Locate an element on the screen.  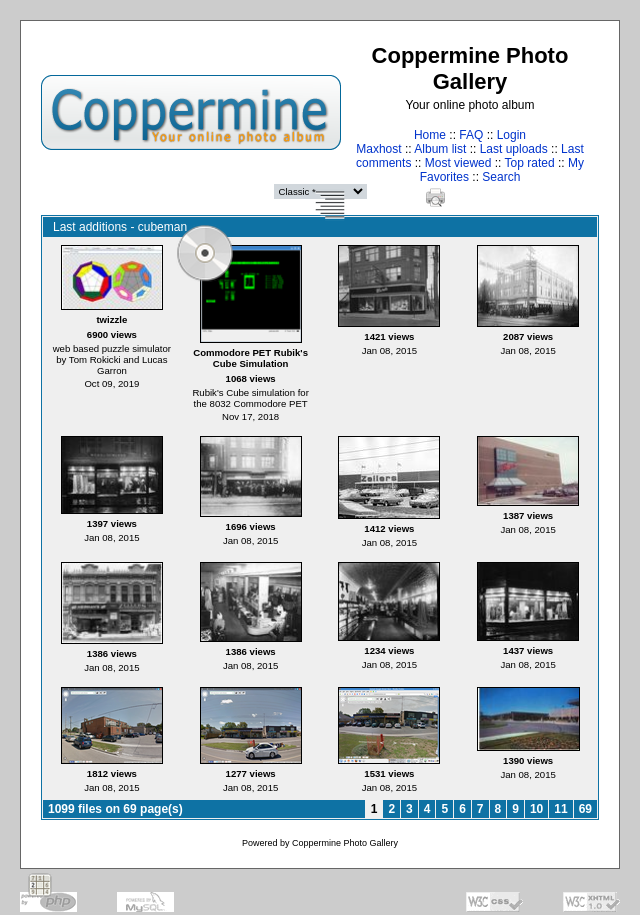
open sudoku puzzle game is located at coordinates (40, 885).